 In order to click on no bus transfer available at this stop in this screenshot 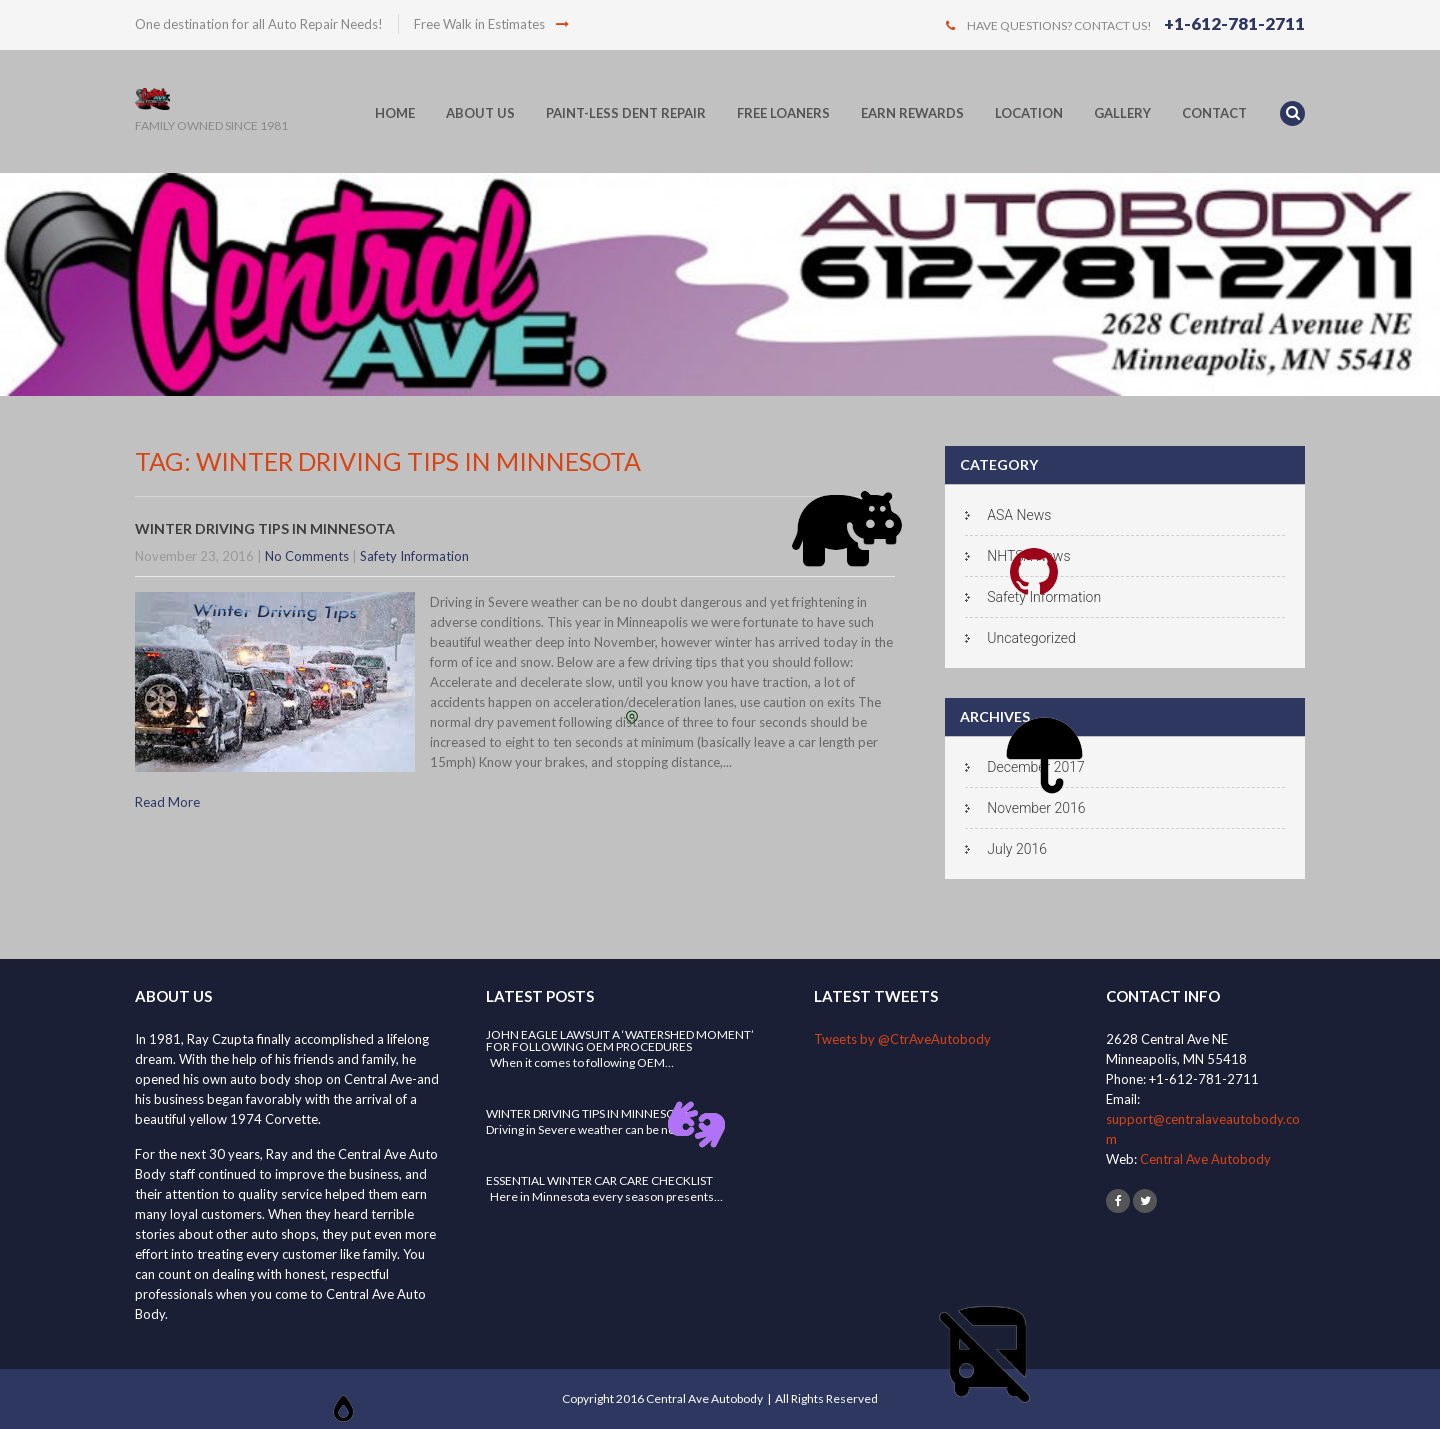, I will do `click(988, 1354)`.